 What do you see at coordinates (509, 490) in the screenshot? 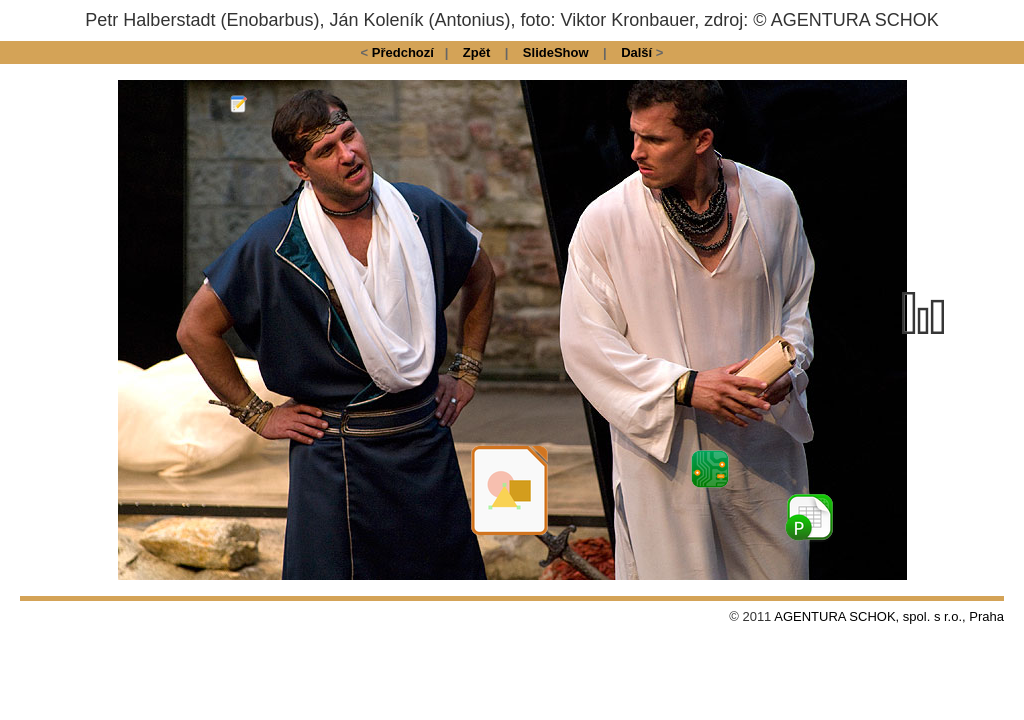
I see `open a libreoffice draw document` at bounding box center [509, 490].